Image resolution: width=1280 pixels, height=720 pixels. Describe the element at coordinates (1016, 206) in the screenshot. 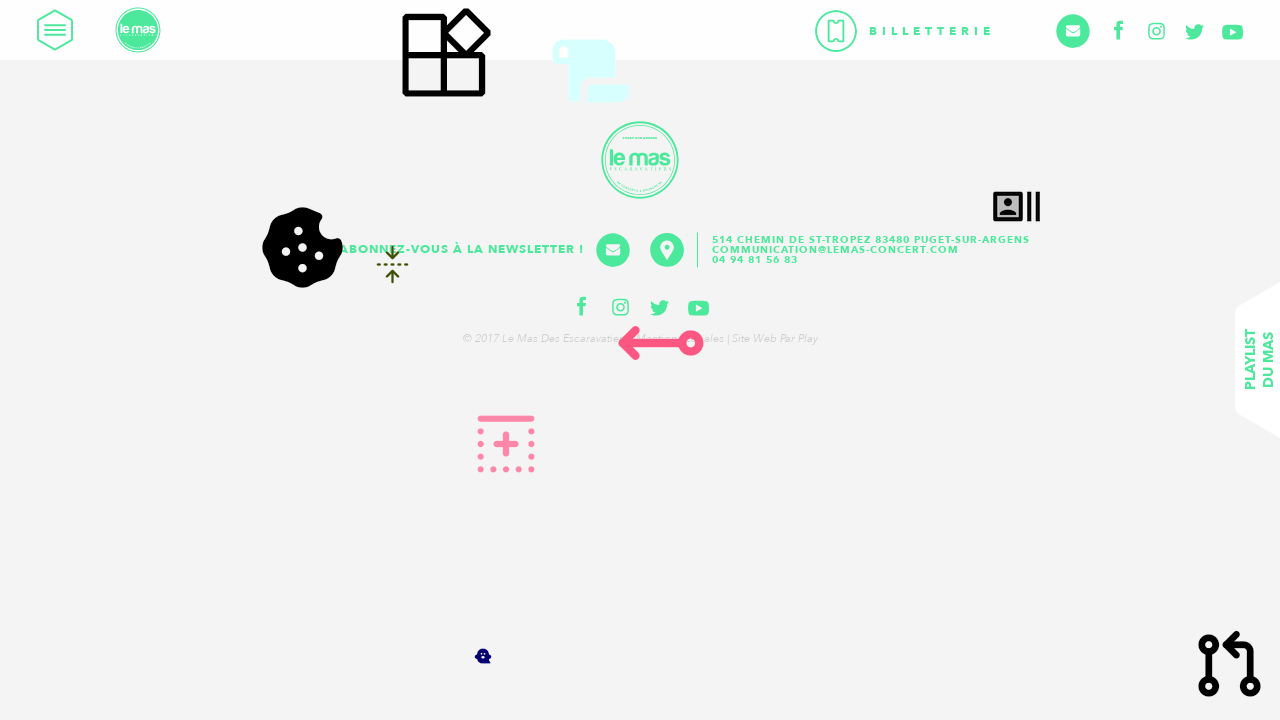

I see `view recently contacted people` at that location.